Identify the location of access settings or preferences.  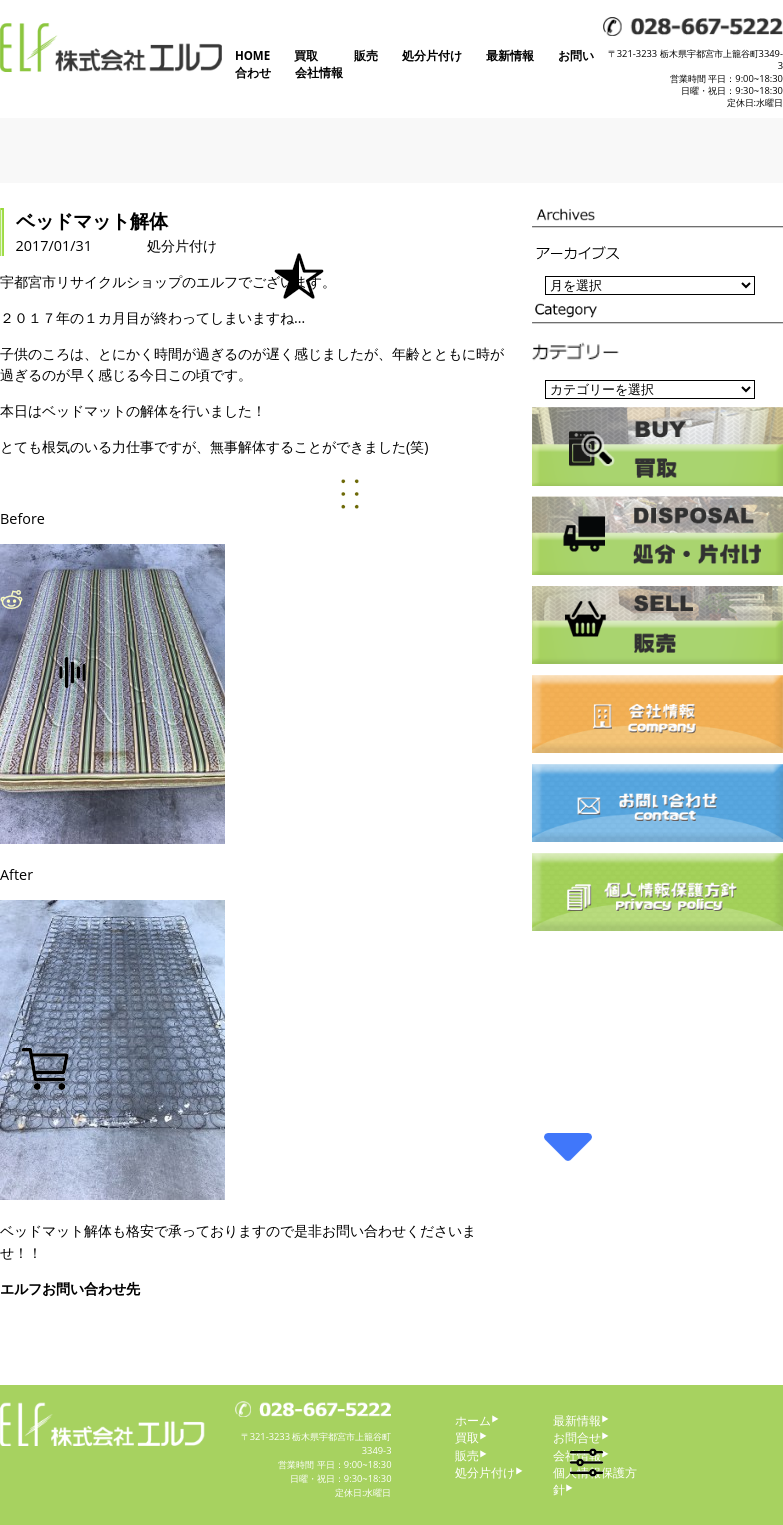
(586, 1462).